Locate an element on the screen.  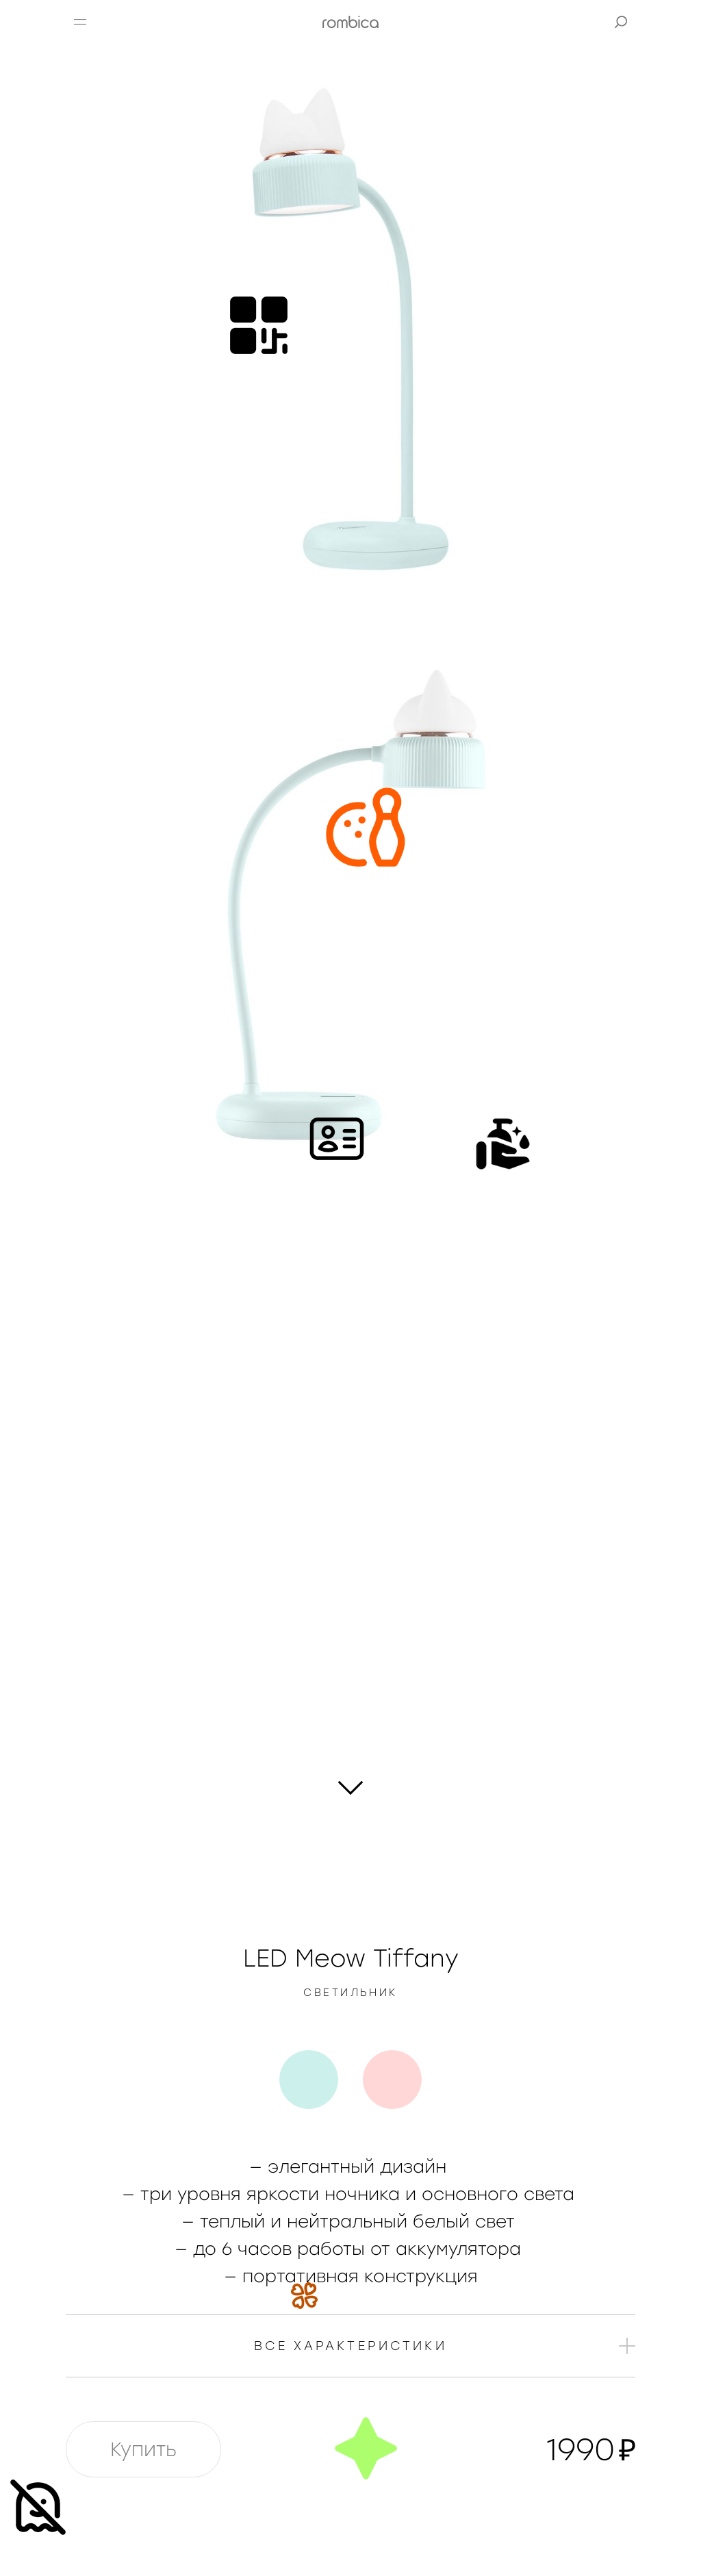
hand washing or hygiene reminder is located at coordinates (504, 1144).